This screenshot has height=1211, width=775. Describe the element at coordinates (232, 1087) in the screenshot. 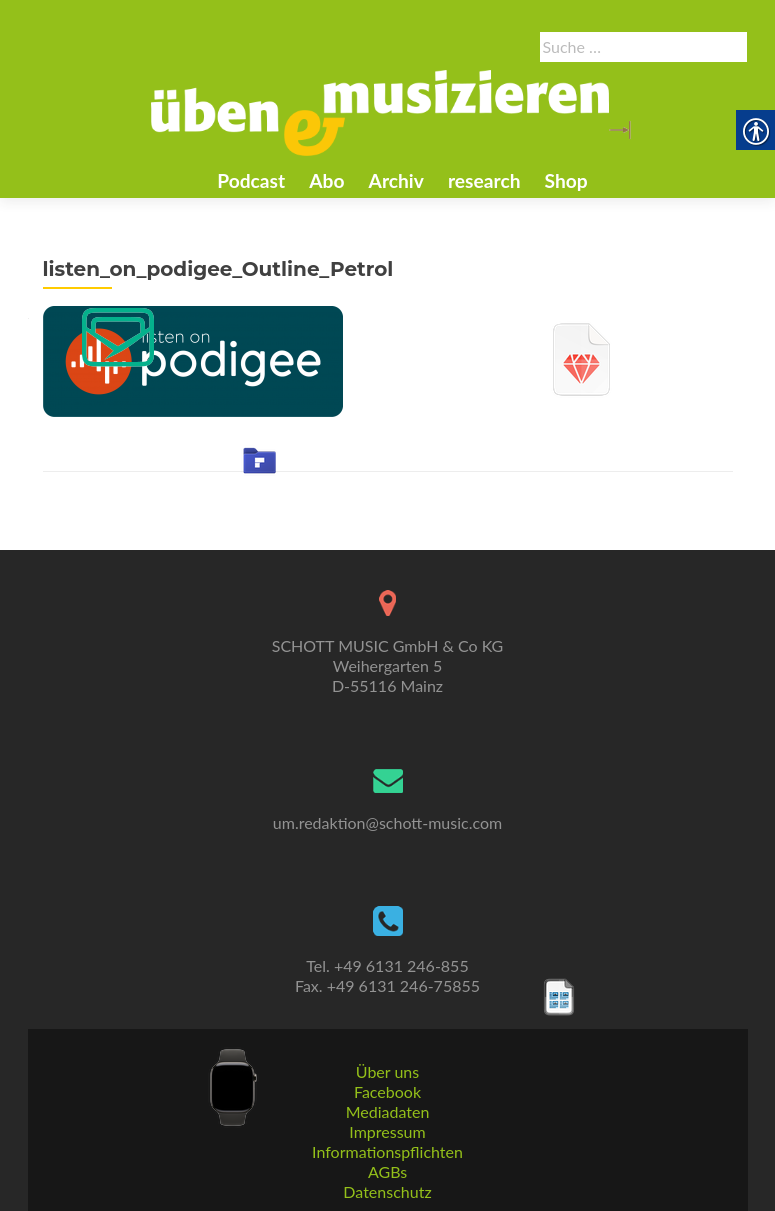

I see `apple watch series 10 device icon` at that location.